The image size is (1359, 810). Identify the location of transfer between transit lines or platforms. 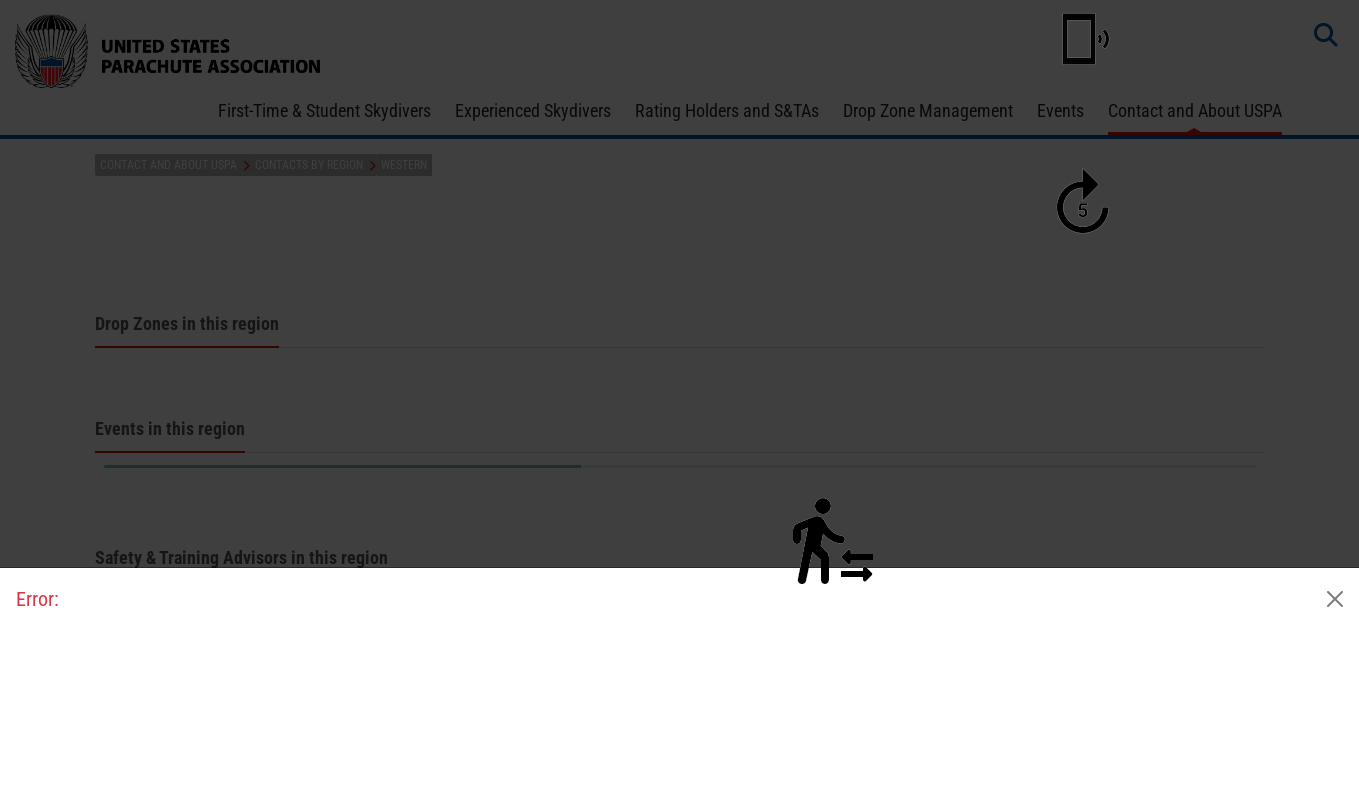
(833, 540).